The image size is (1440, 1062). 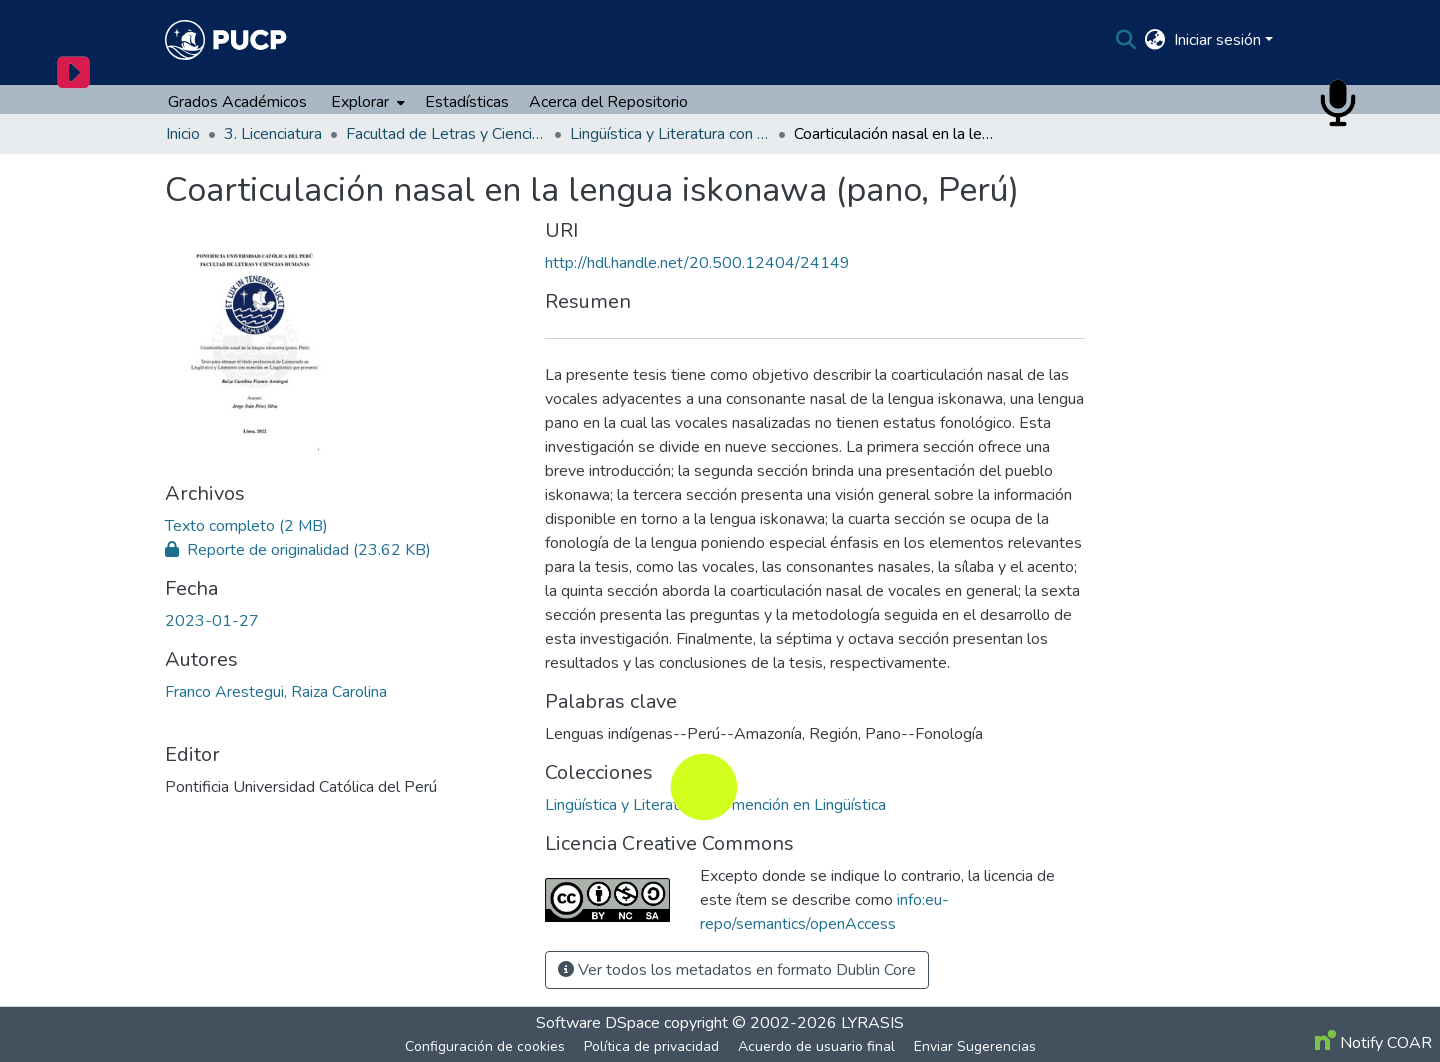 What do you see at coordinates (73, 72) in the screenshot?
I see `play media or video content` at bounding box center [73, 72].